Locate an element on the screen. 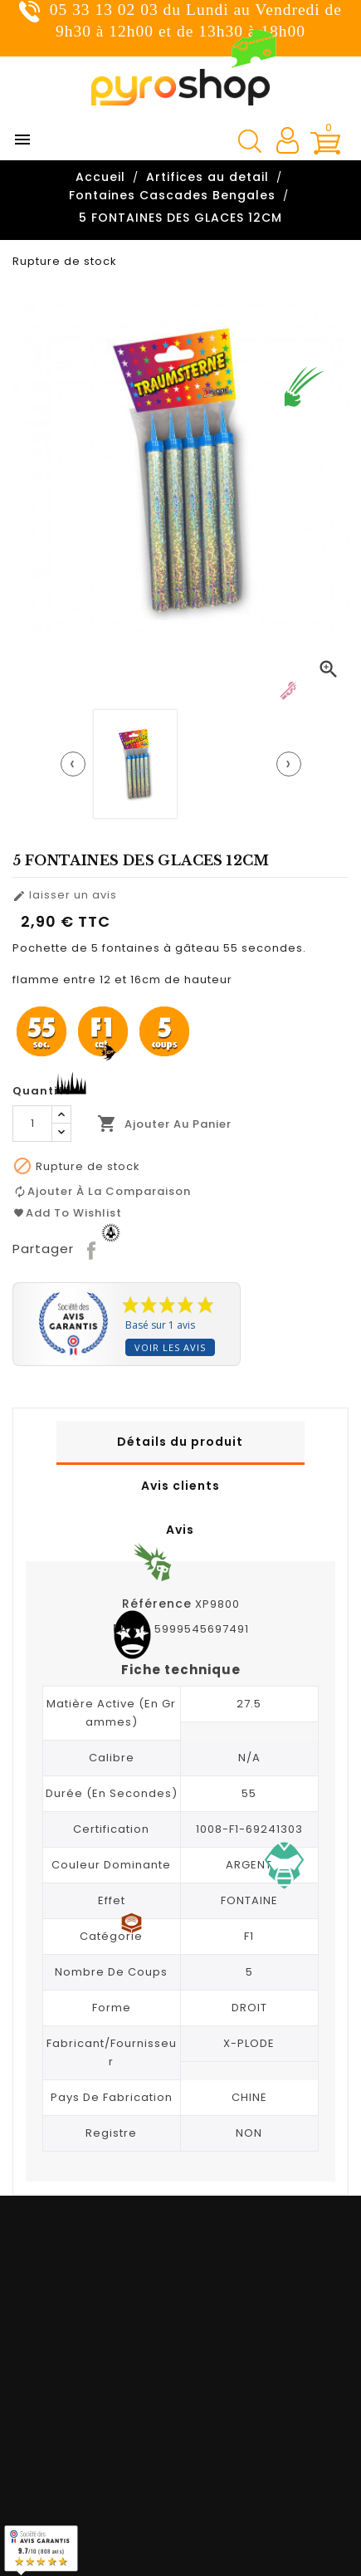 The image size is (361, 2576). access robot or mech customization options is located at coordinates (284, 1865).